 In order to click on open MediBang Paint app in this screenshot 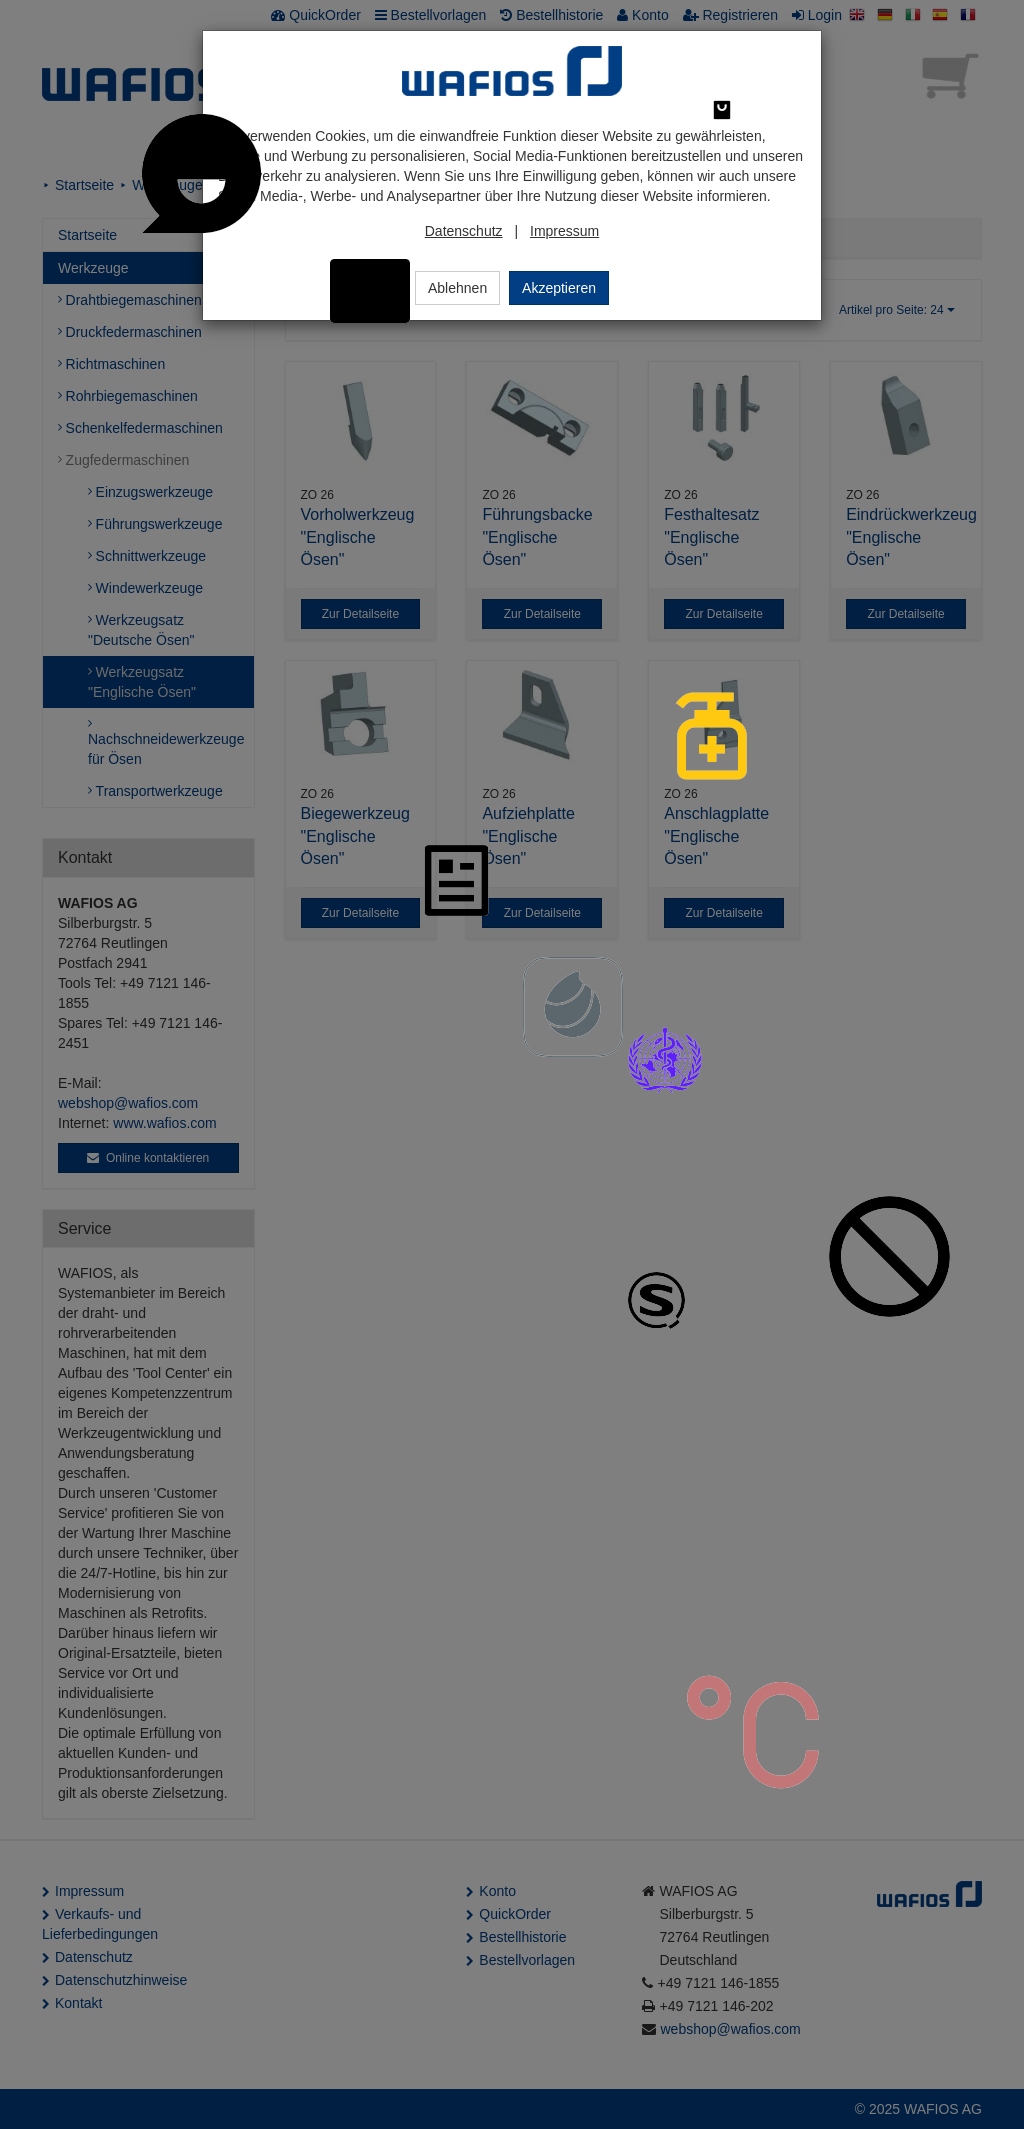, I will do `click(573, 1007)`.